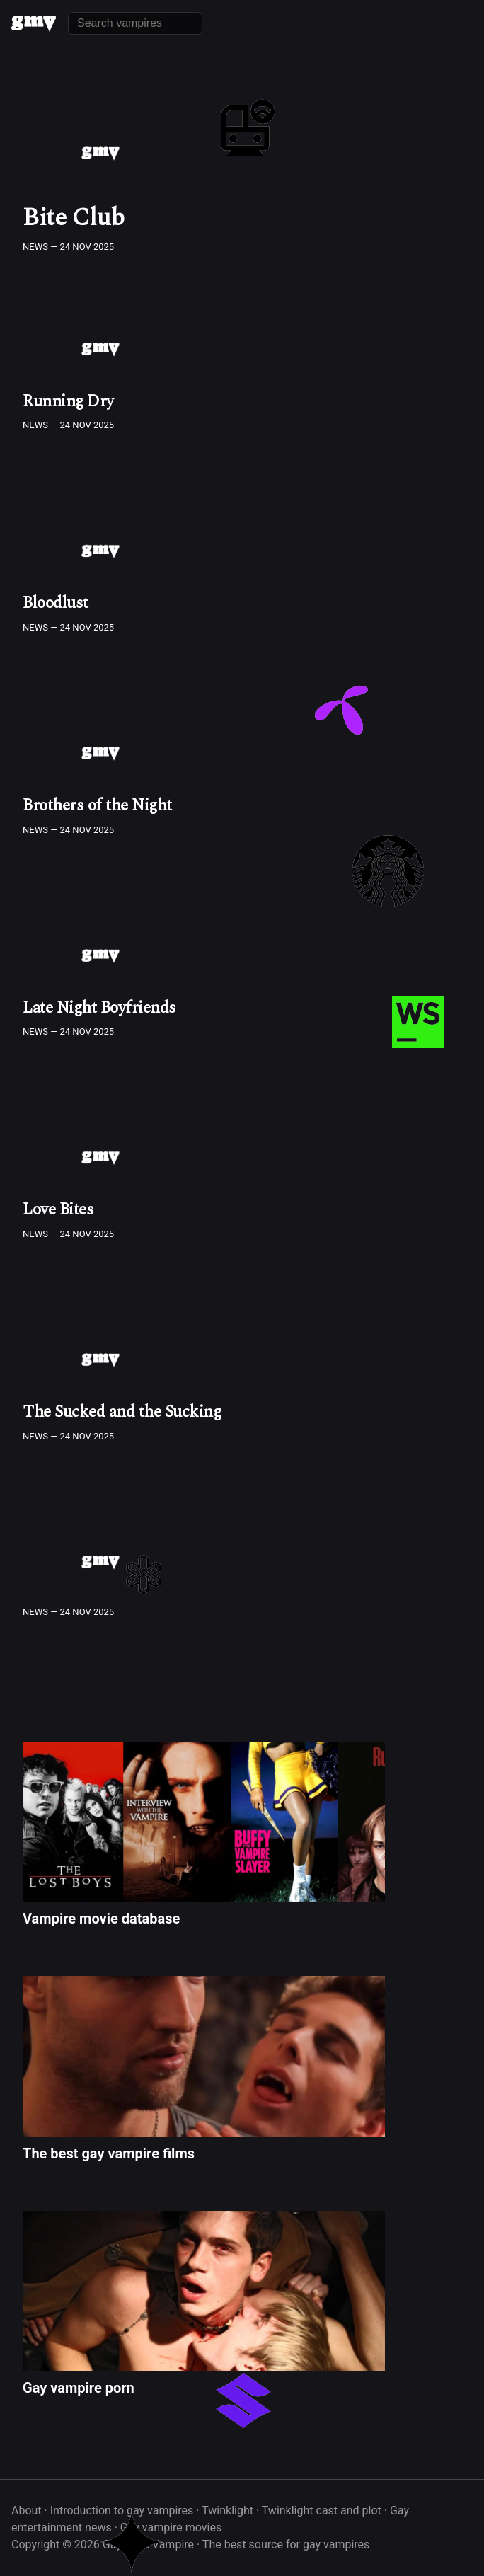 This screenshot has width=484, height=2576. What do you see at coordinates (418, 1022) in the screenshot?
I see `open WebStorm IDE` at bounding box center [418, 1022].